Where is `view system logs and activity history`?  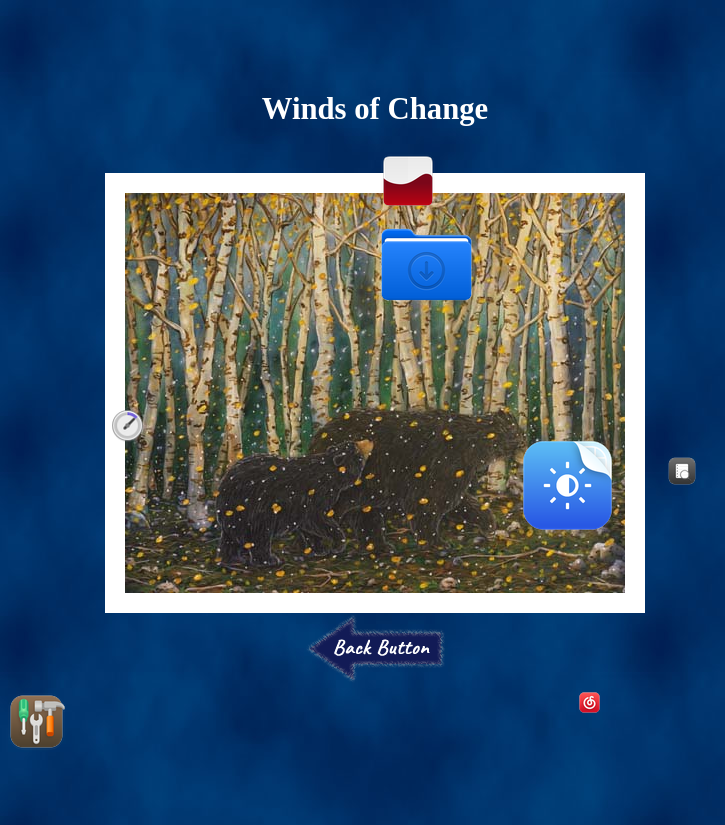 view system logs and activity history is located at coordinates (682, 471).